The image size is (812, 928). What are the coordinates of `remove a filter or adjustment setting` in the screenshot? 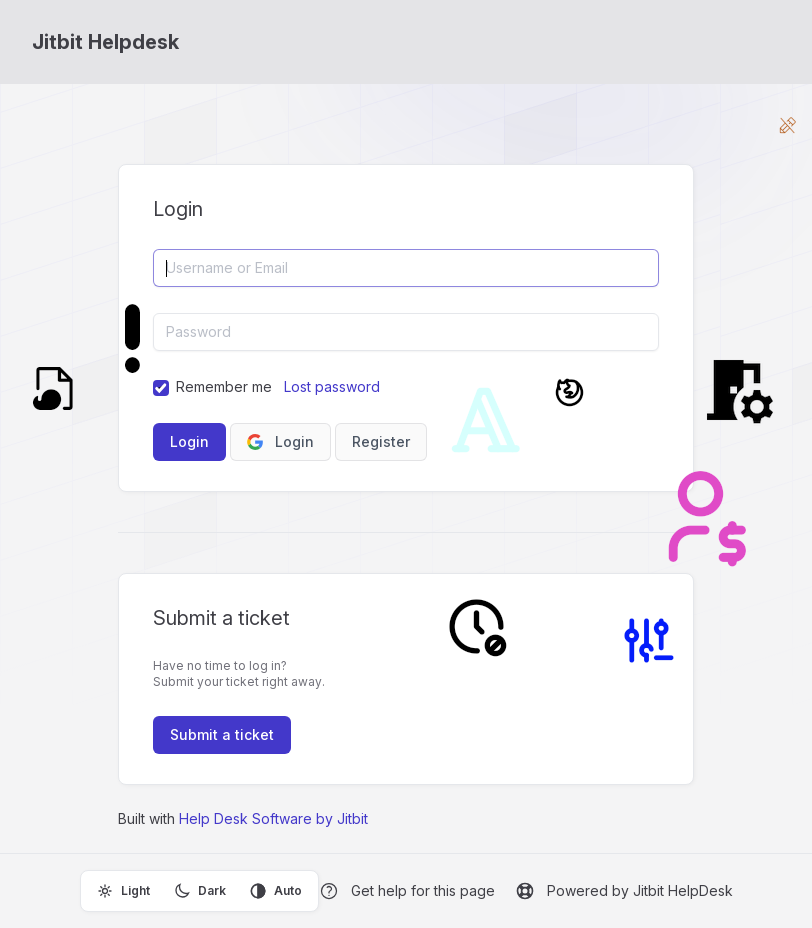 It's located at (646, 640).